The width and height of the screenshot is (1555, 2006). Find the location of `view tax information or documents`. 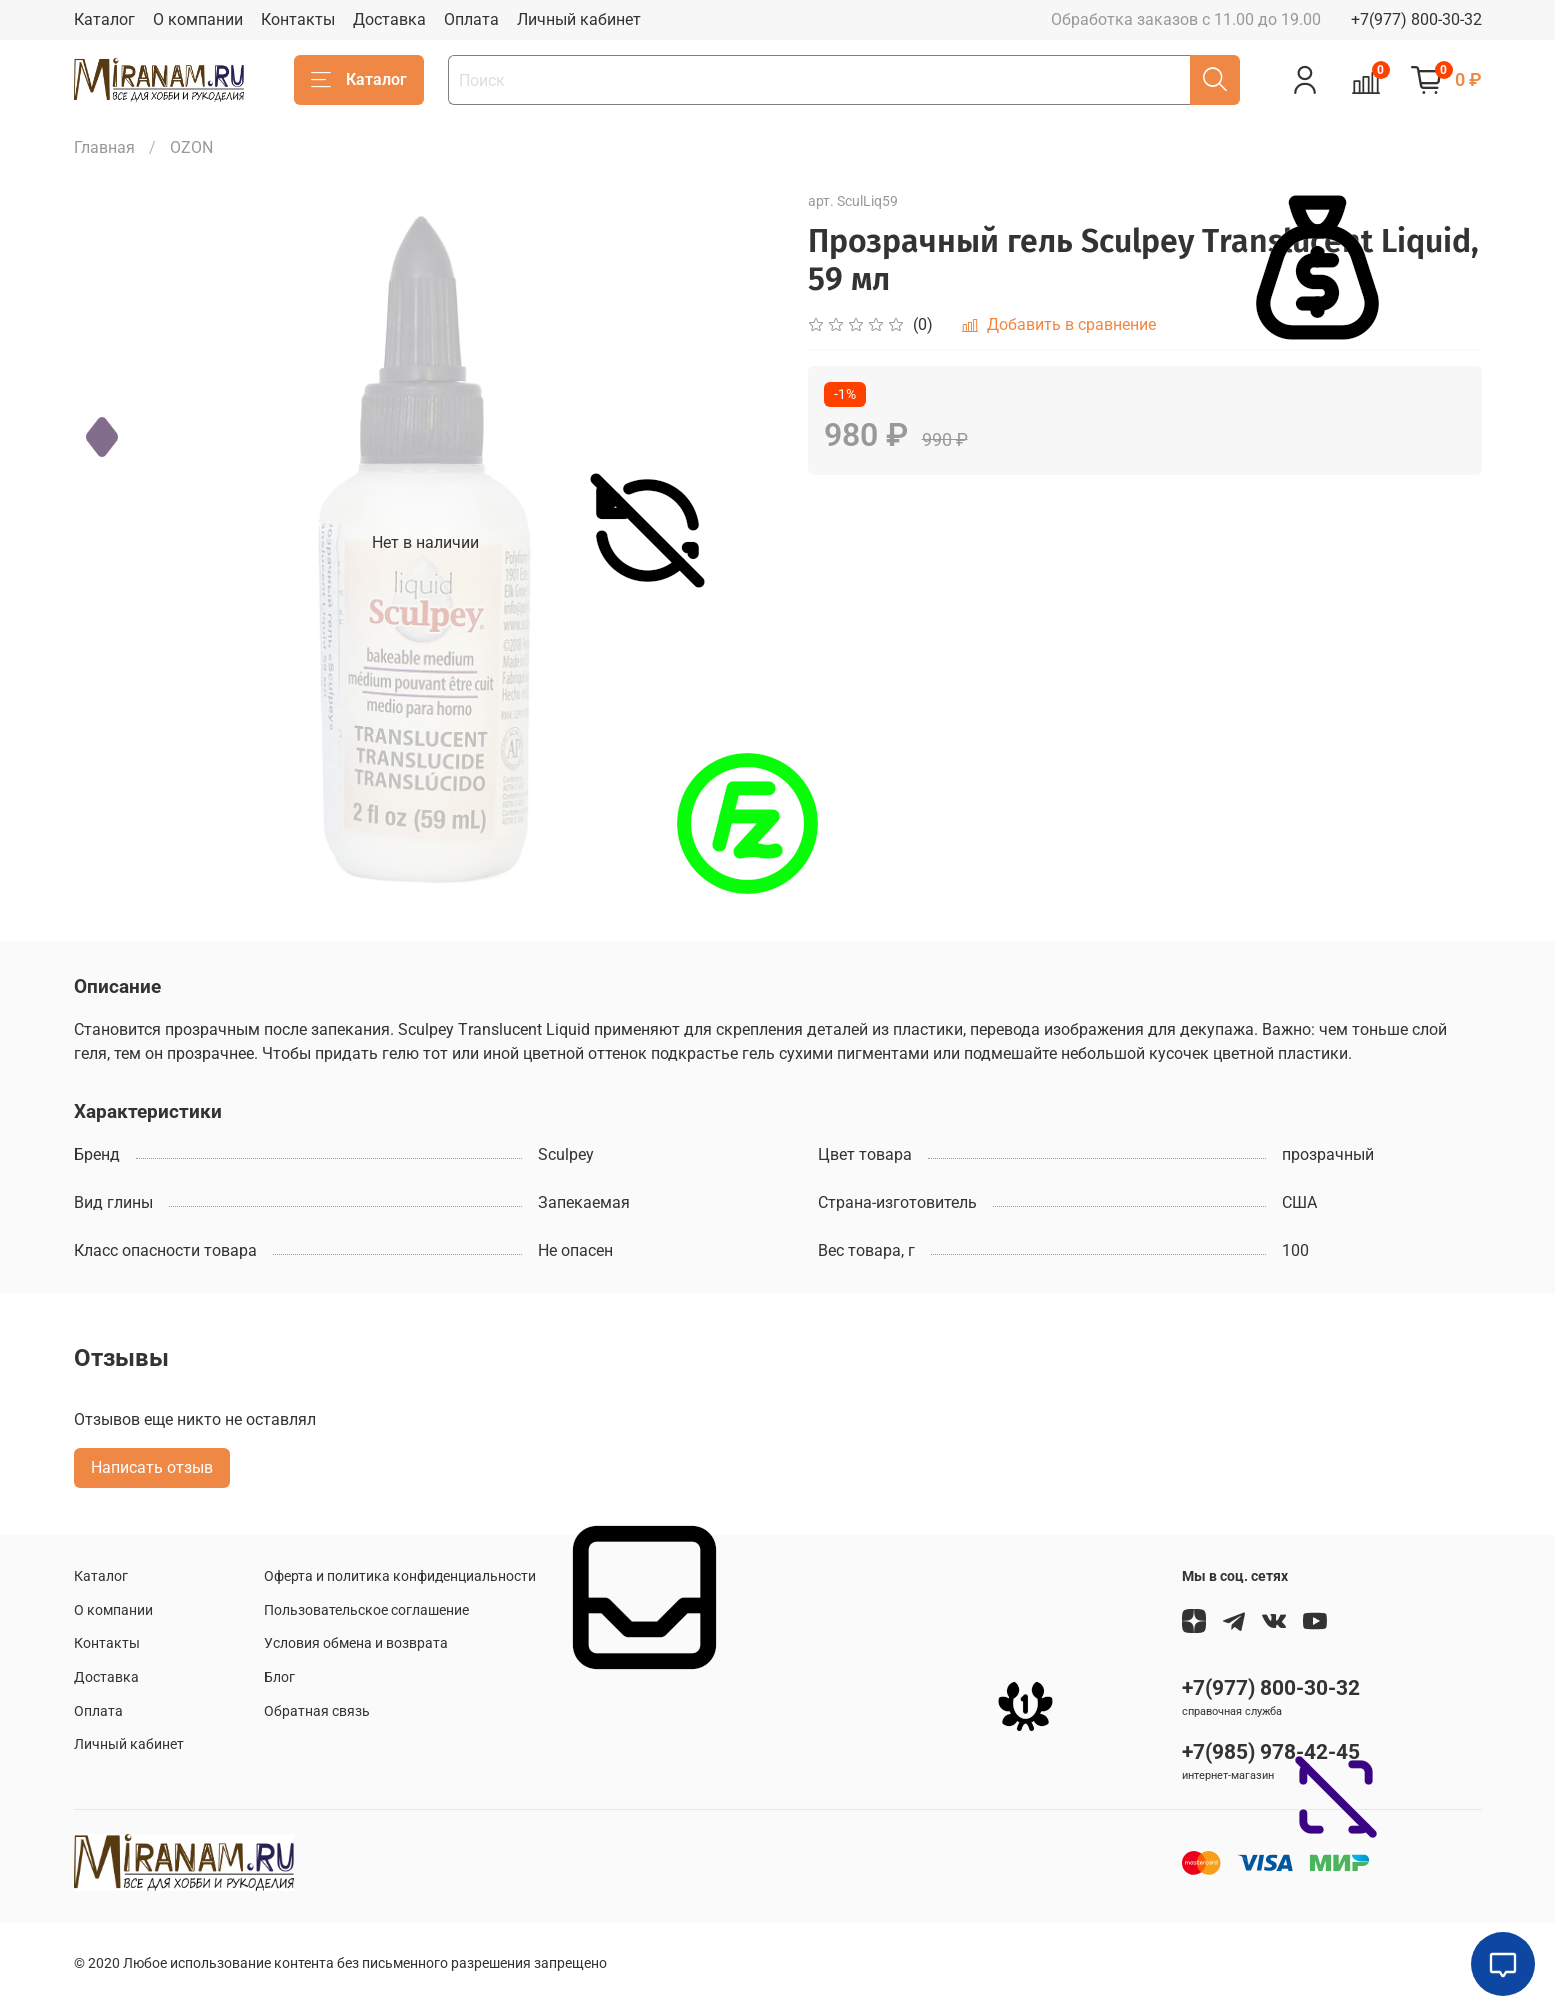

view tax information or documents is located at coordinates (1317, 267).